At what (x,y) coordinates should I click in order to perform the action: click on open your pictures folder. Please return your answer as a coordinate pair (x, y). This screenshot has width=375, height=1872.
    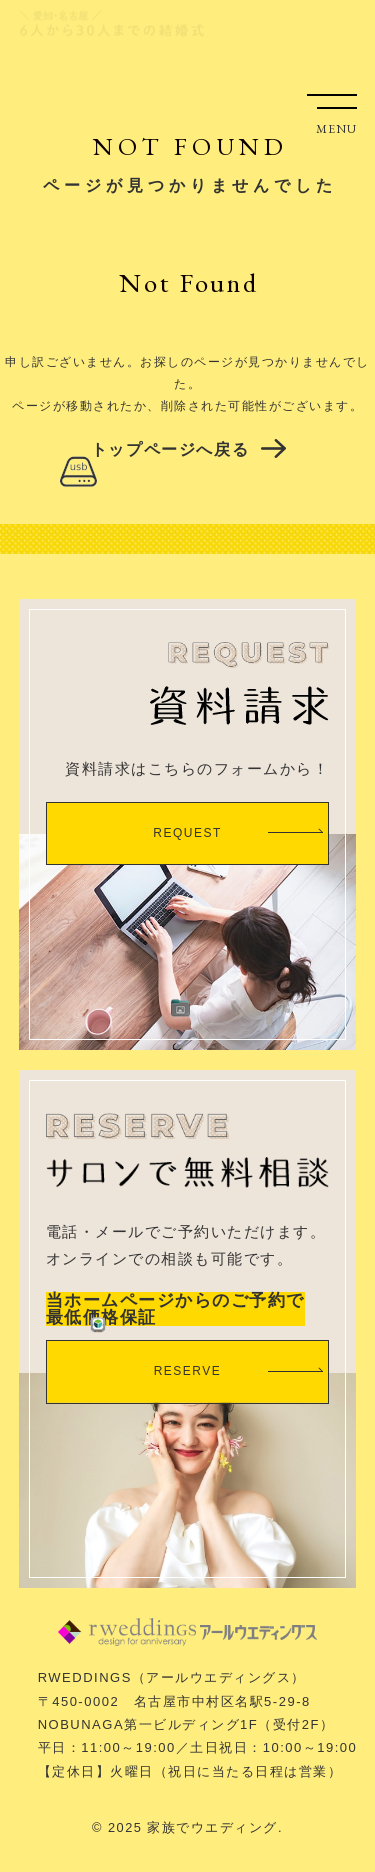
    Looking at the image, I should click on (180, 1007).